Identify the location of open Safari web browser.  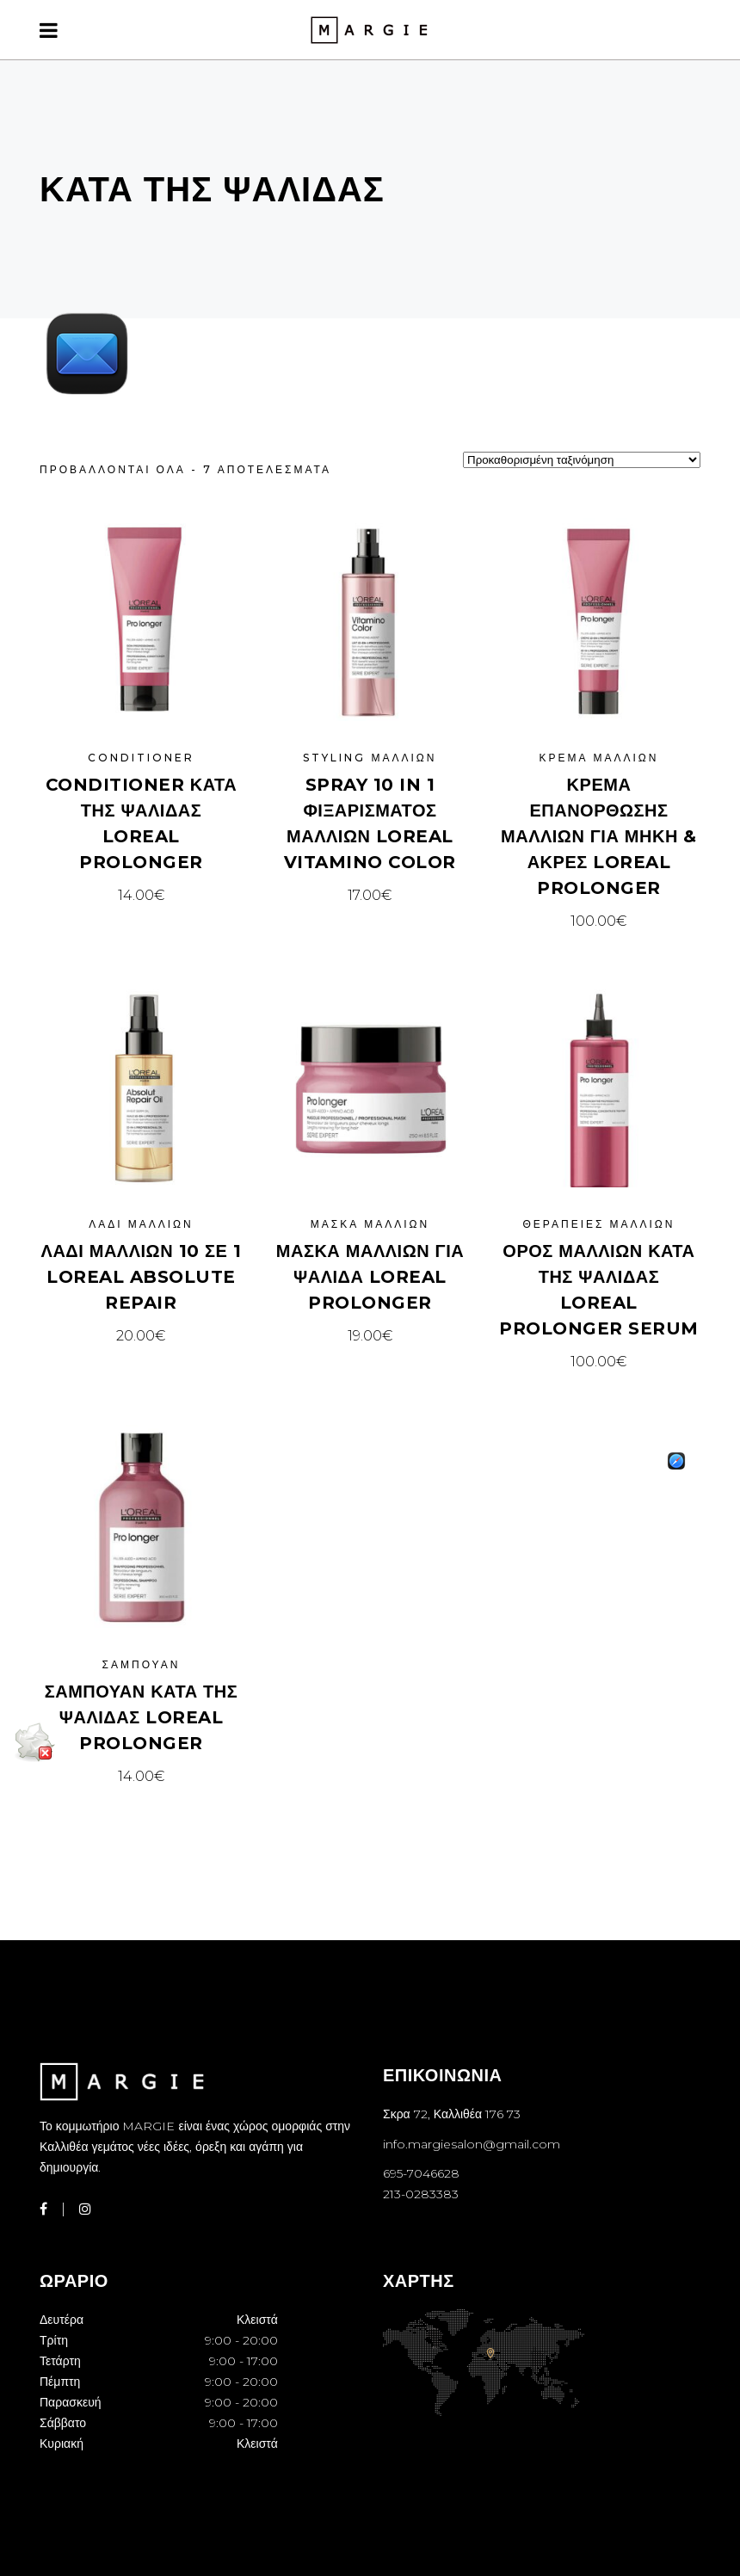
(676, 1461).